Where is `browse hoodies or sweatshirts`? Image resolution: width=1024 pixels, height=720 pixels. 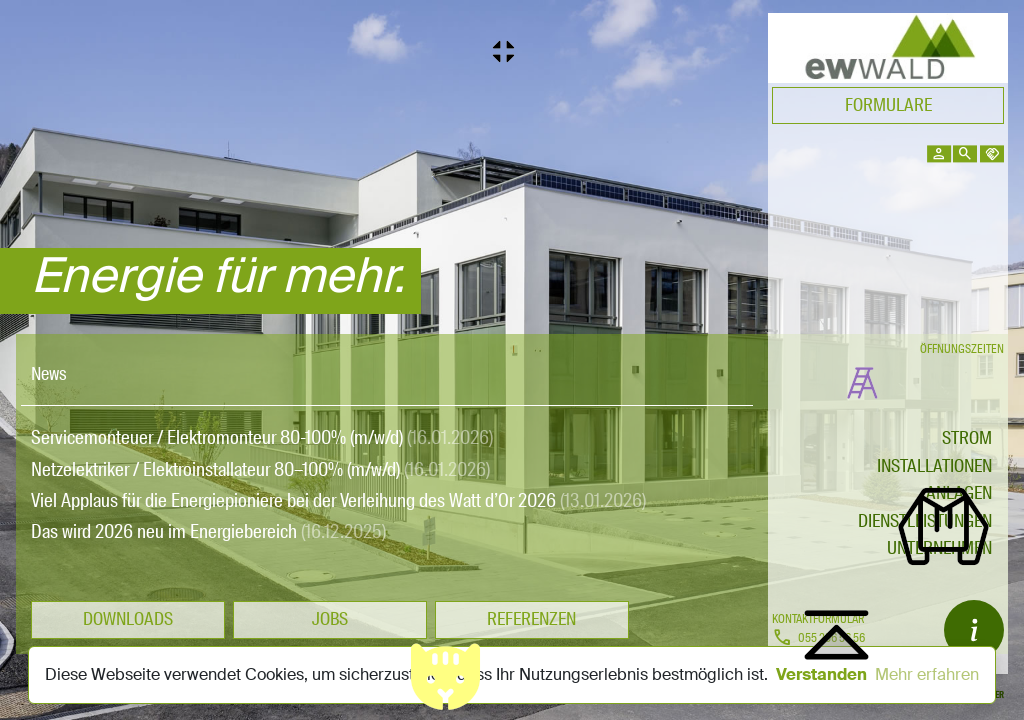
browse hoodies or sweatshirts is located at coordinates (943, 526).